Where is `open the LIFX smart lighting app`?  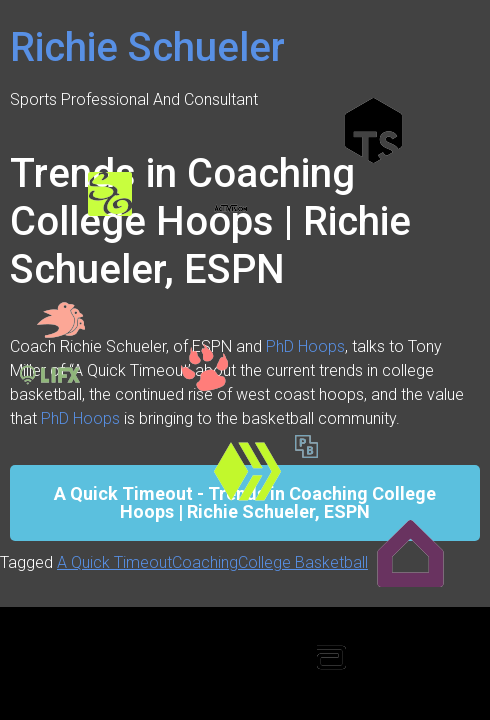
open the LIFX smart lighting app is located at coordinates (50, 375).